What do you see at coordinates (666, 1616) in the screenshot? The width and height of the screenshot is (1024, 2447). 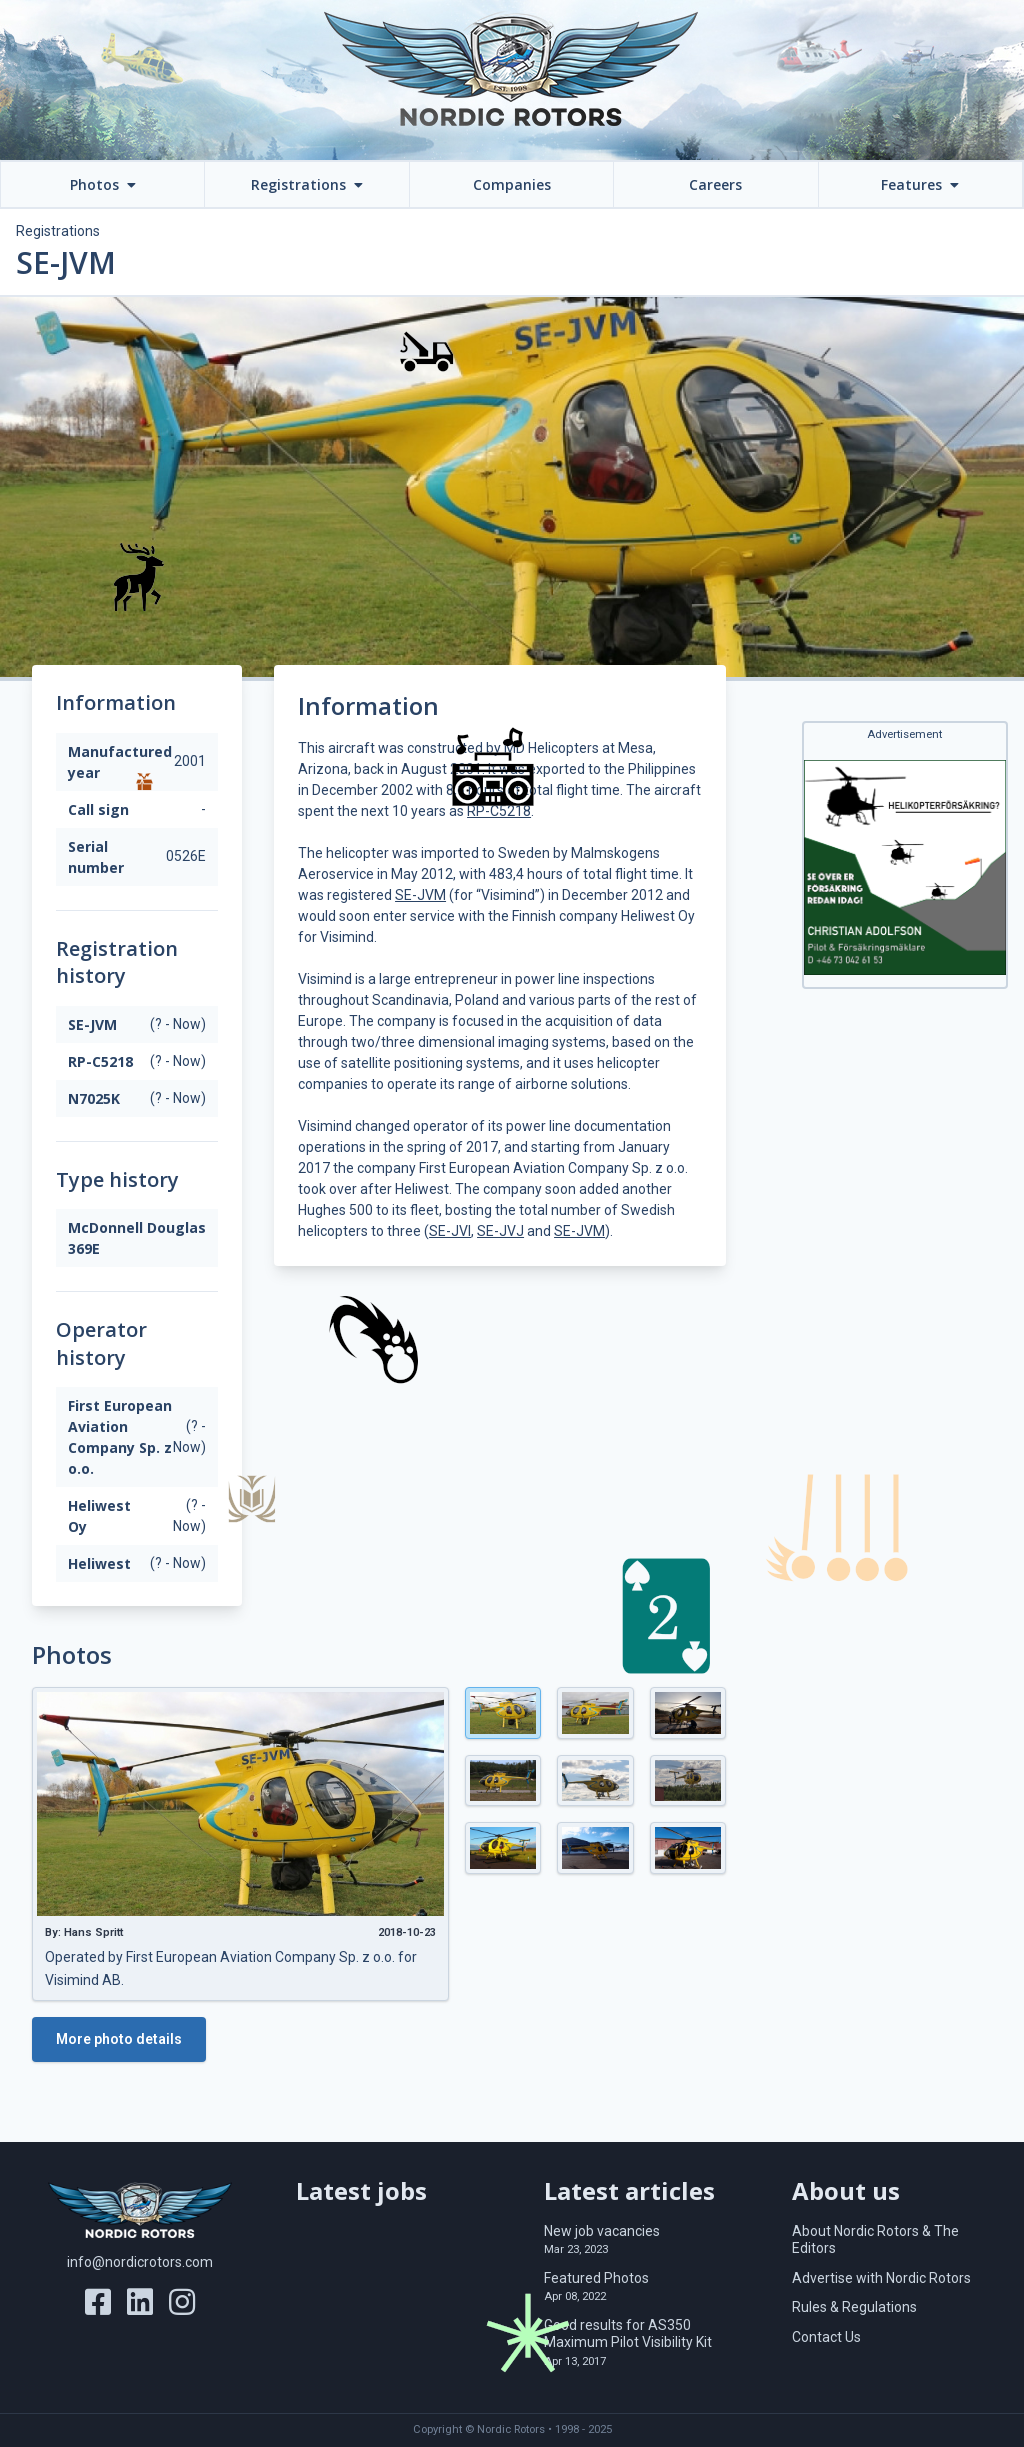 I see `two of spades playing card` at bounding box center [666, 1616].